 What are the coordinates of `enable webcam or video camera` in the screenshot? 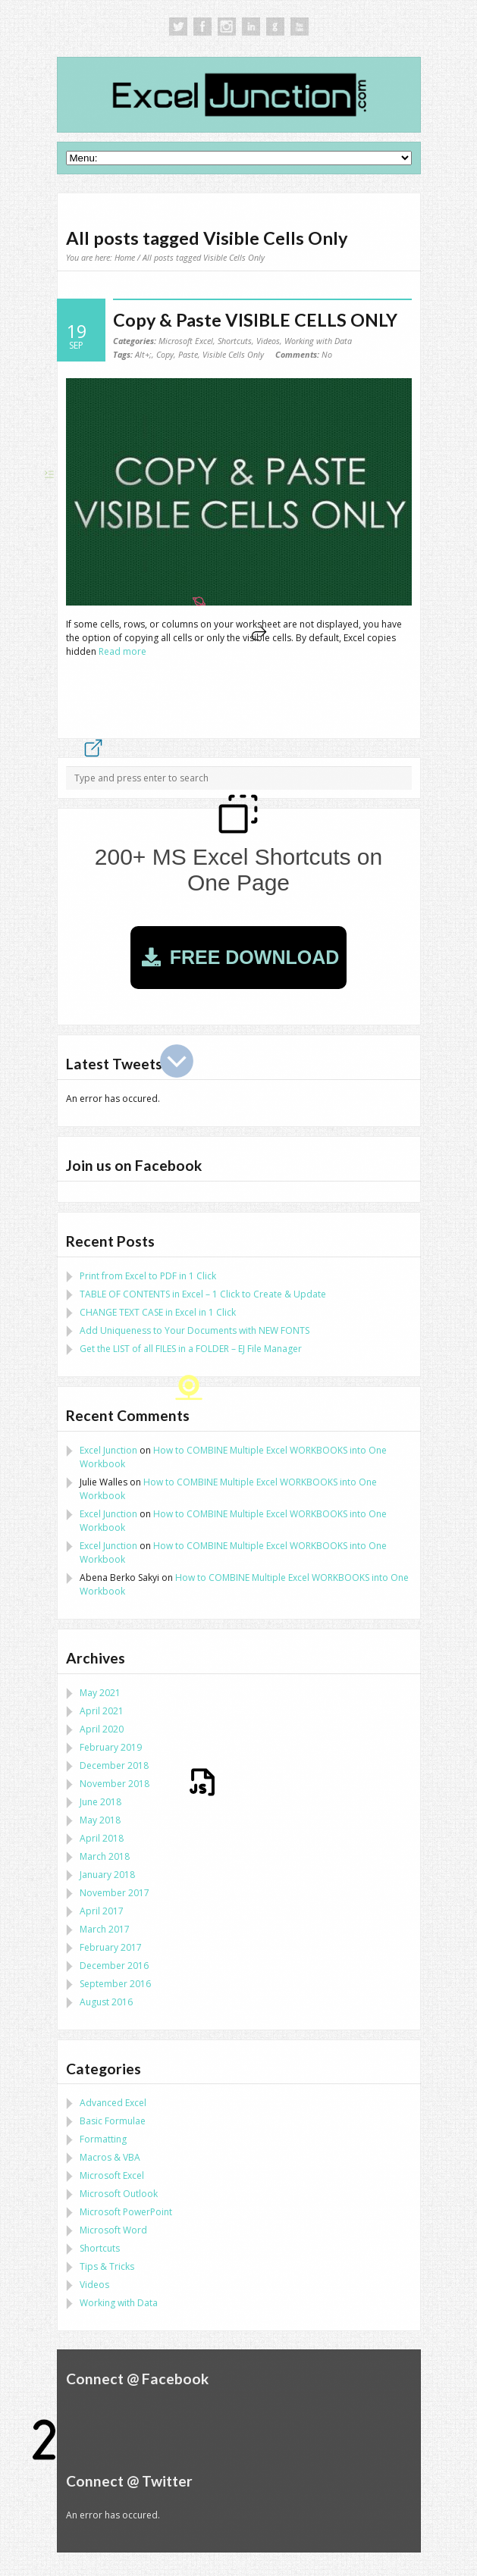 It's located at (189, 1388).